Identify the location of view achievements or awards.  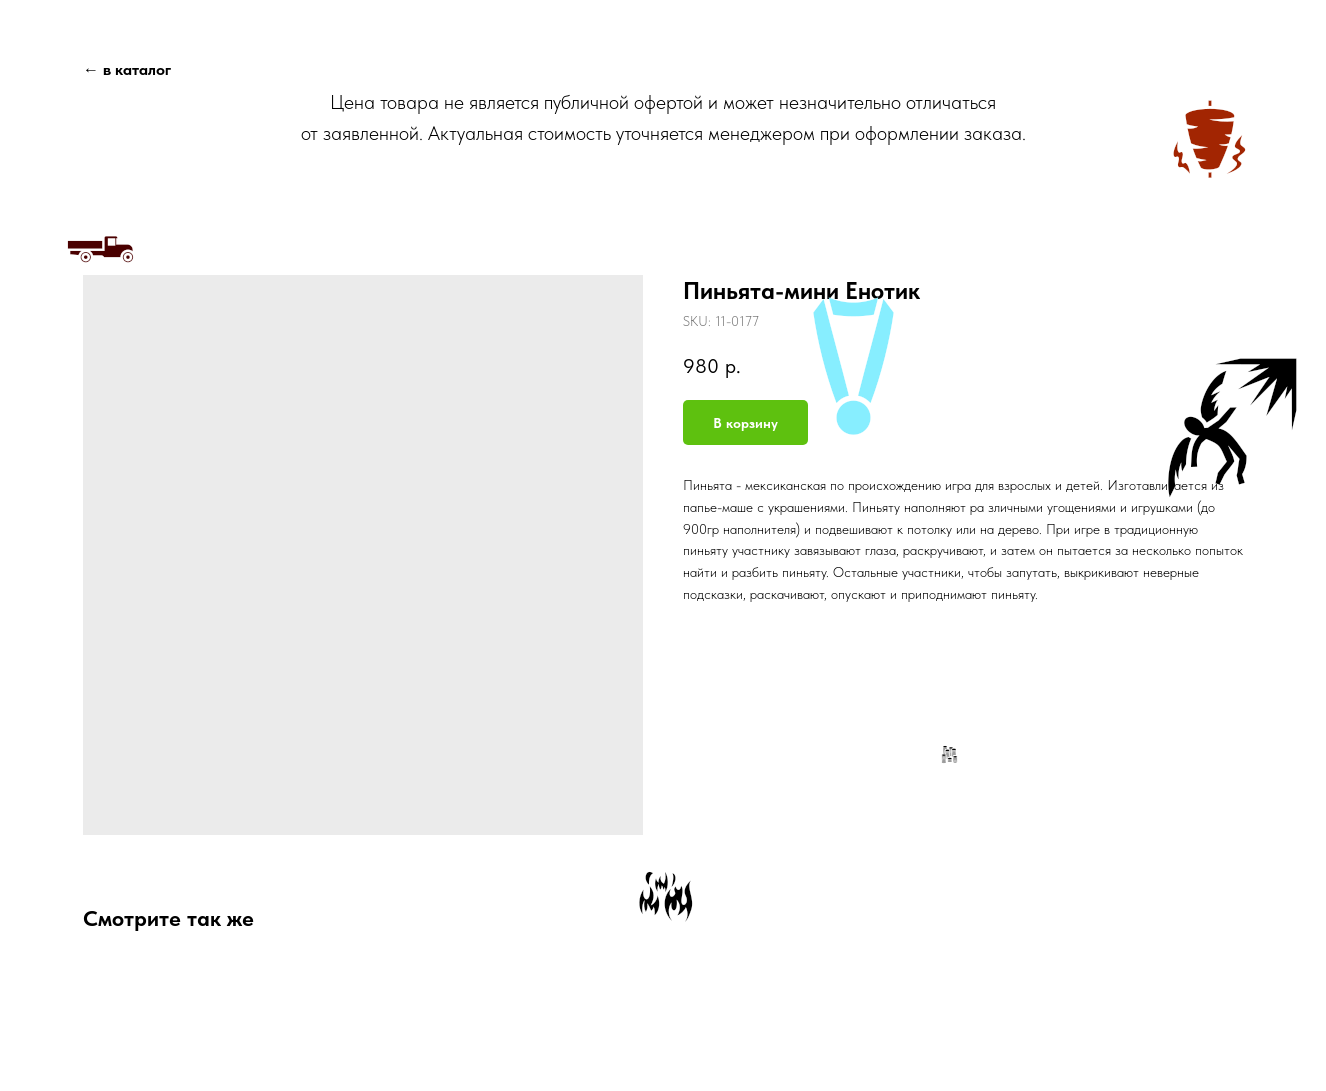
(853, 364).